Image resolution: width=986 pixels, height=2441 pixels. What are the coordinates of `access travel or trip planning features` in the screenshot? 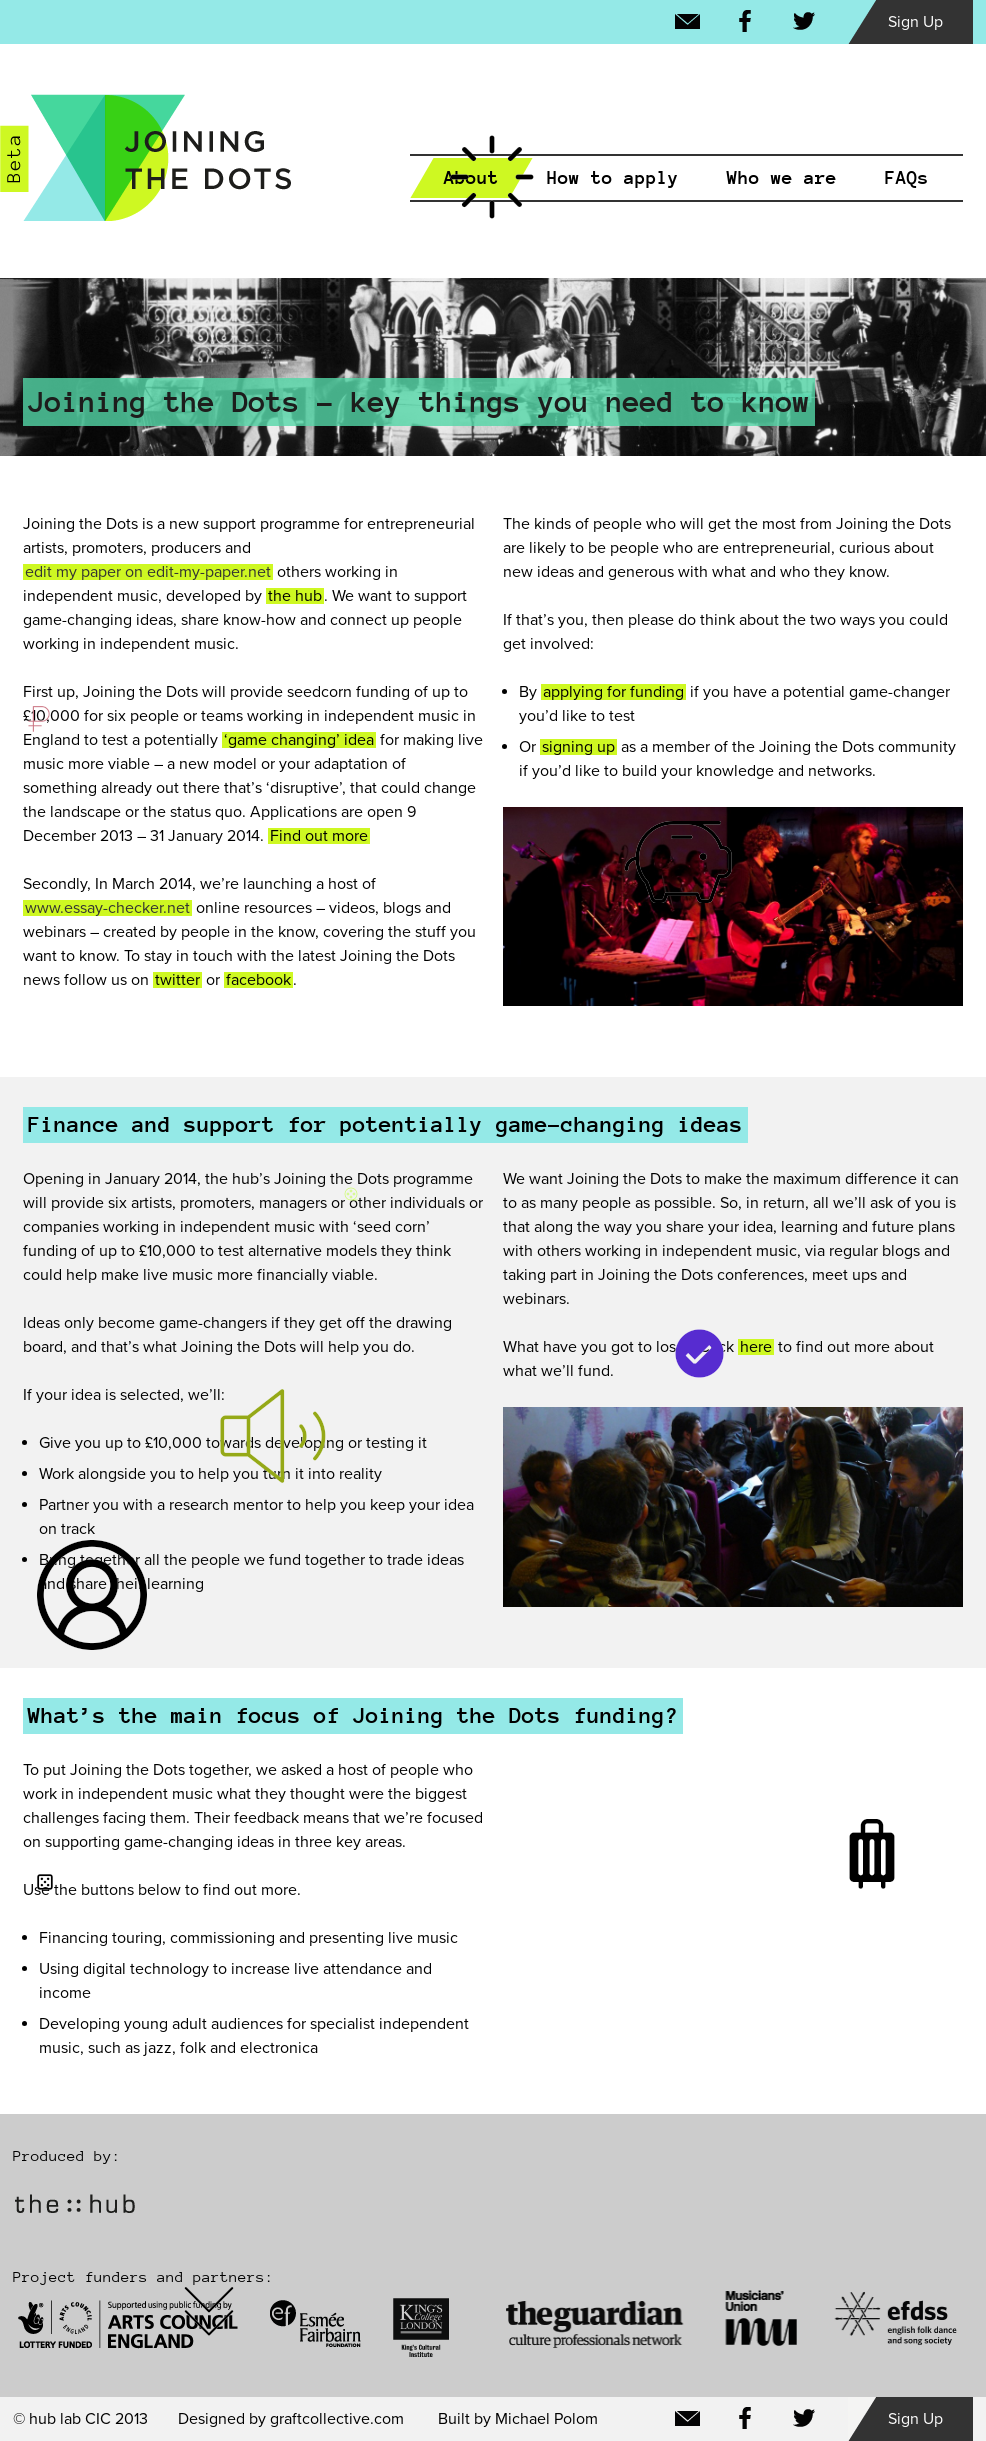 It's located at (872, 1855).